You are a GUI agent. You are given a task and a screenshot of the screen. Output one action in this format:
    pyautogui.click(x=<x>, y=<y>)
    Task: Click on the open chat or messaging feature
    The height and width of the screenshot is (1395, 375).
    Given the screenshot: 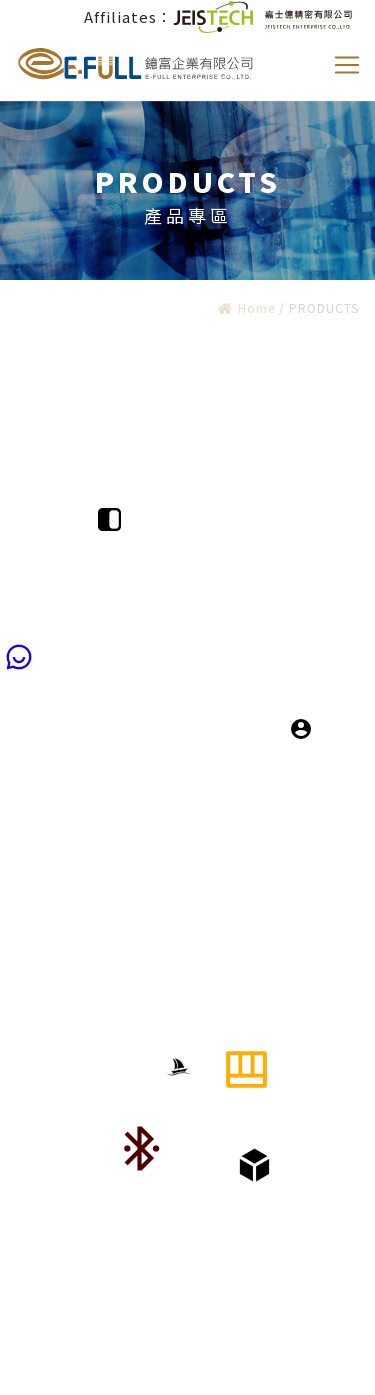 What is the action you would take?
    pyautogui.click(x=19, y=657)
    